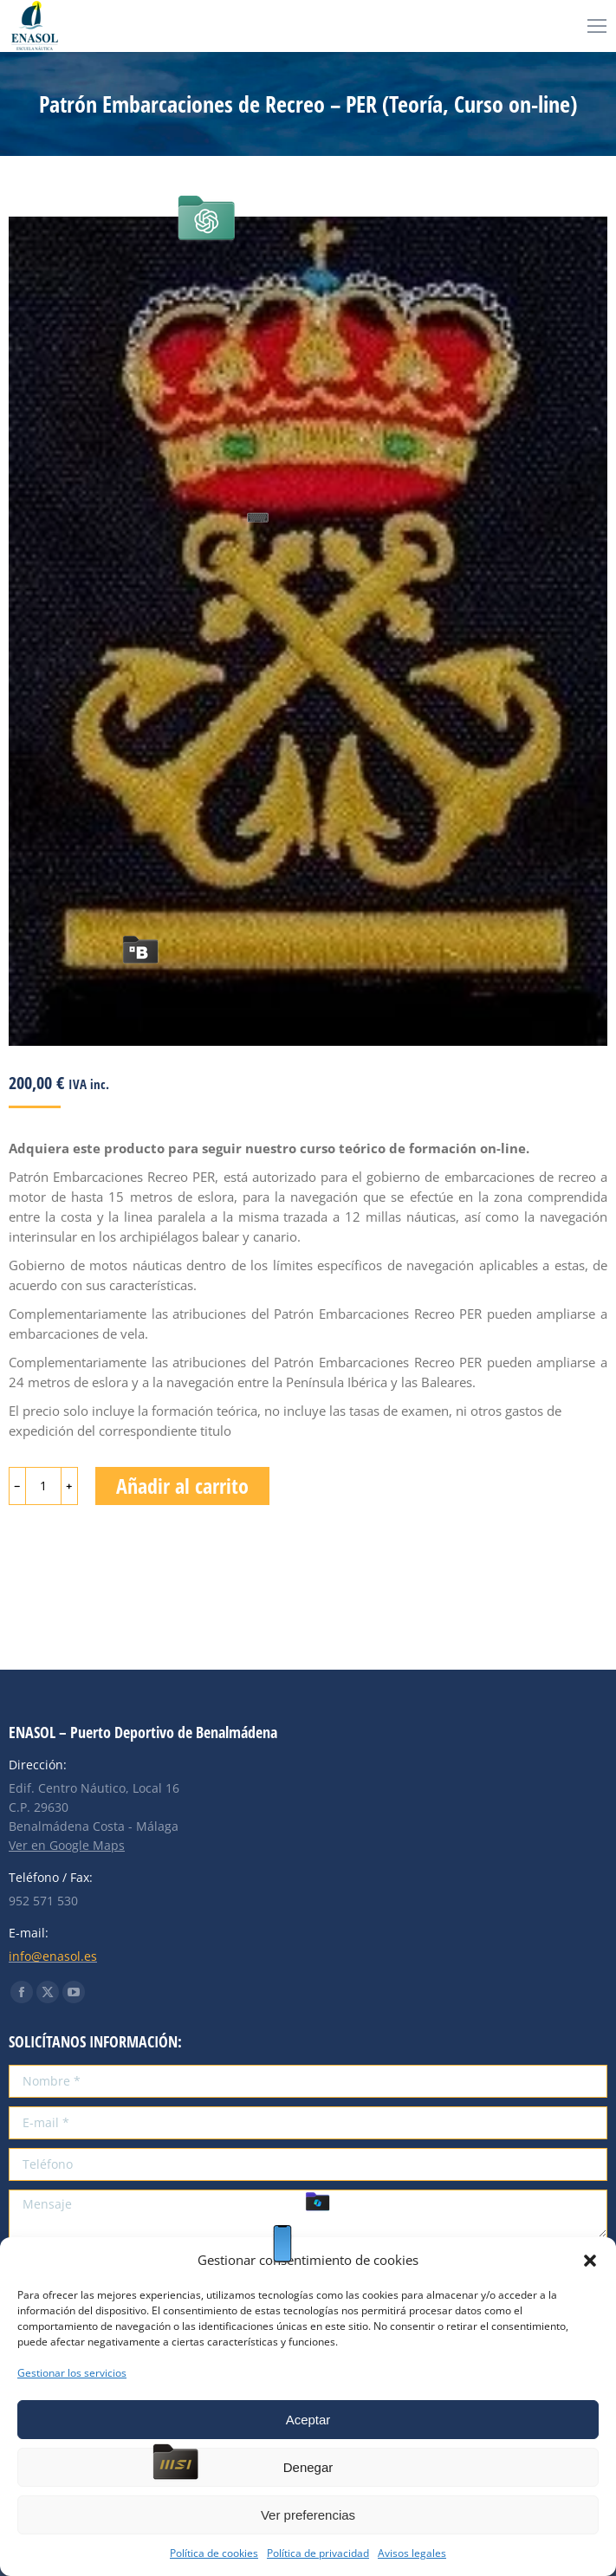 Image resolution: width=616 pixels, height=2576 pixels. Describe the element at coordinates (206, 219) in the screenshot. I see `open folder containing ChatGPT-related files` at that location.